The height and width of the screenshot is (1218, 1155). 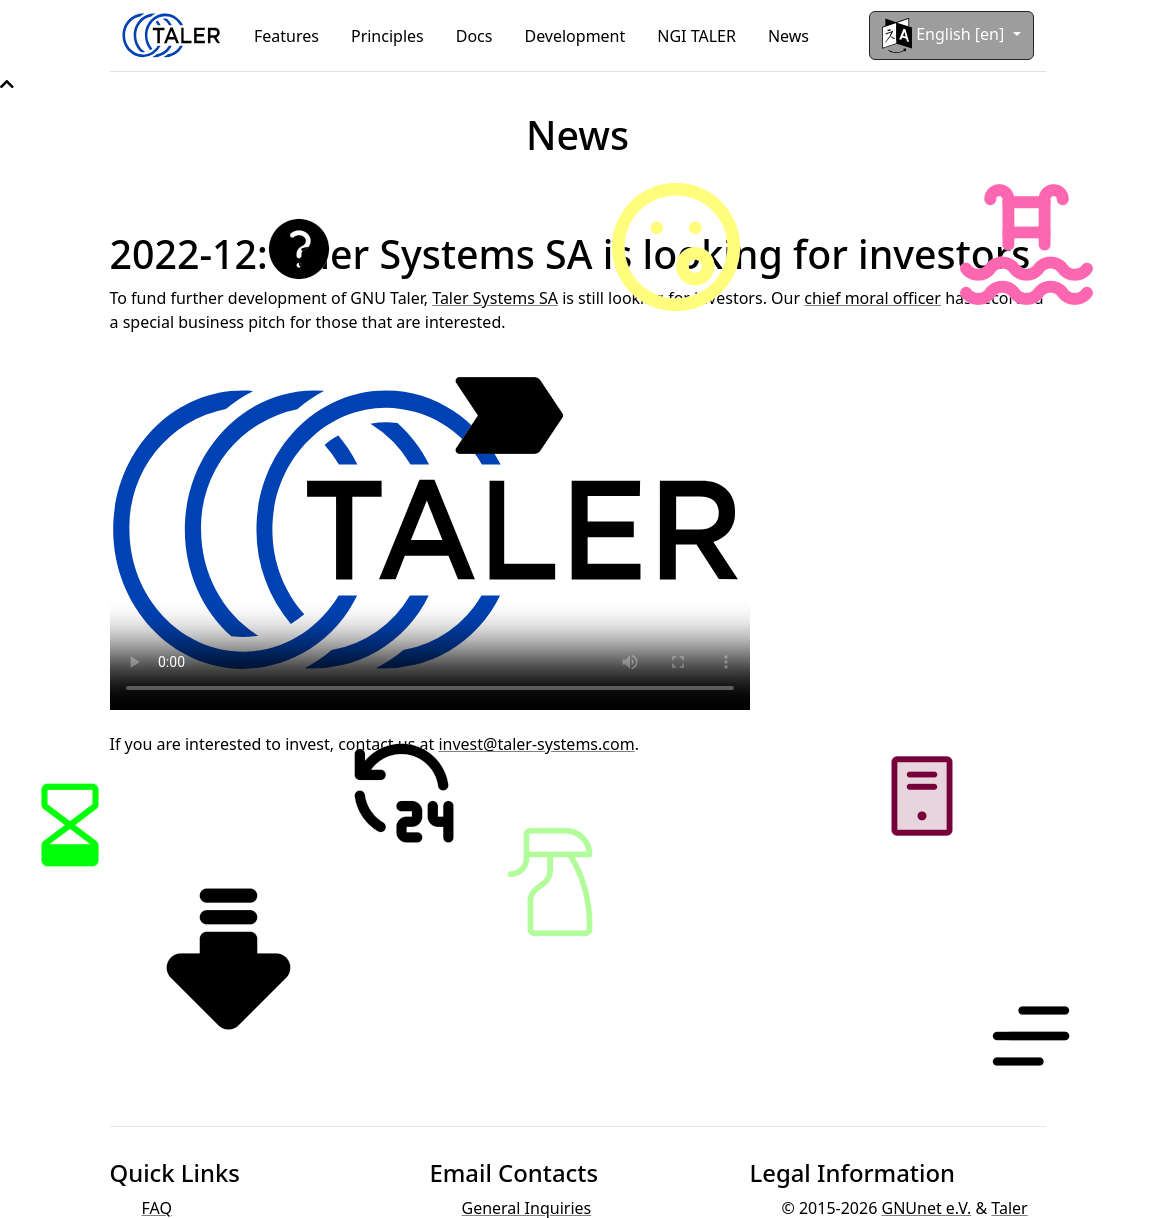 What do you see at coordinates (922, 796) in the screenshot?
I see `access server or desktop computer settings` at bounding box center [922, 796].